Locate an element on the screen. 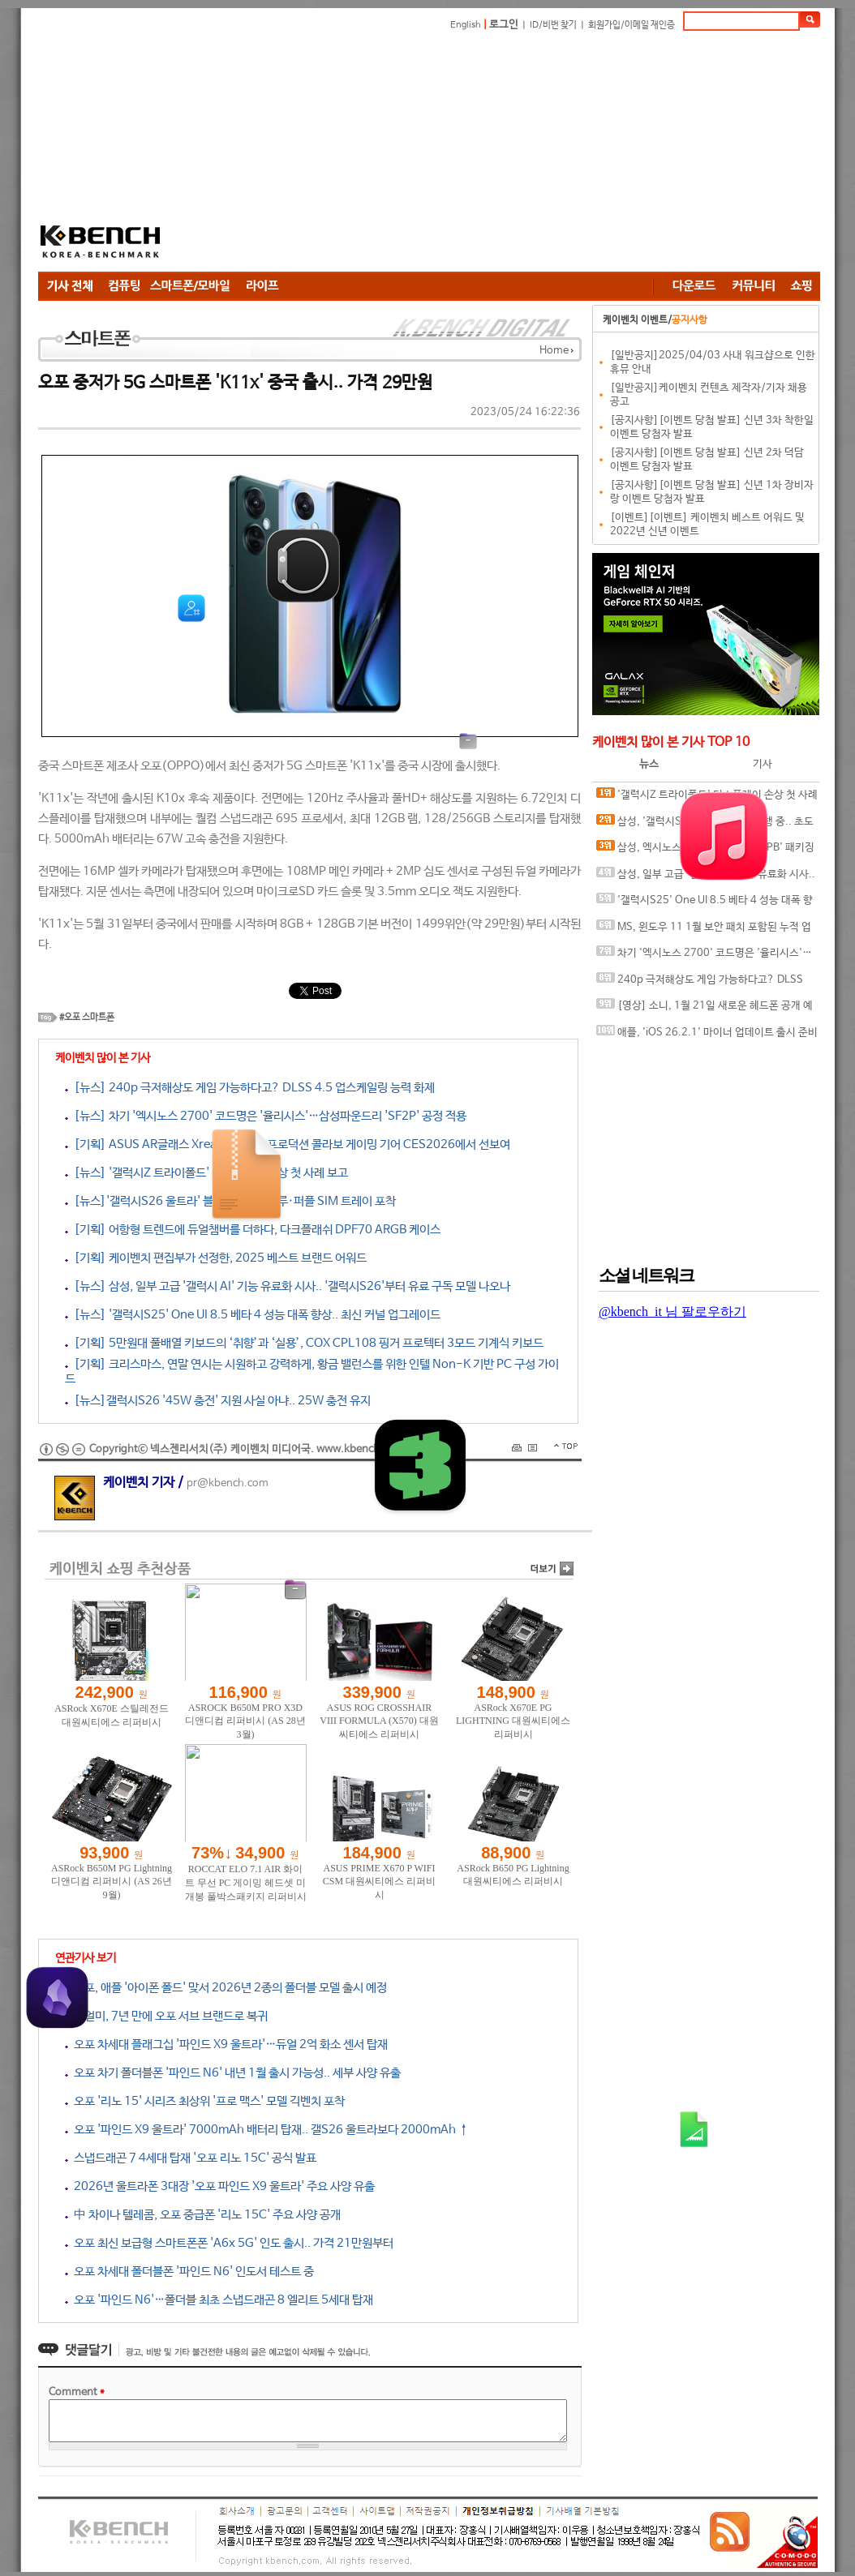 The width and height of the screenshot is (855, 2576). launch payday 3 game is located at coordinates (420, 1465).